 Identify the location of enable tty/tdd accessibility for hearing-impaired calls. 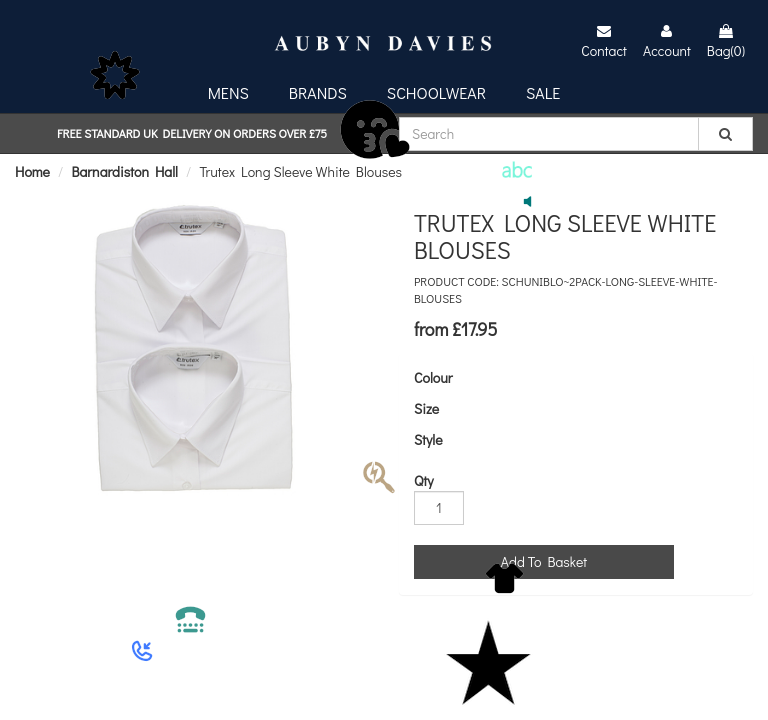
(190, 619).